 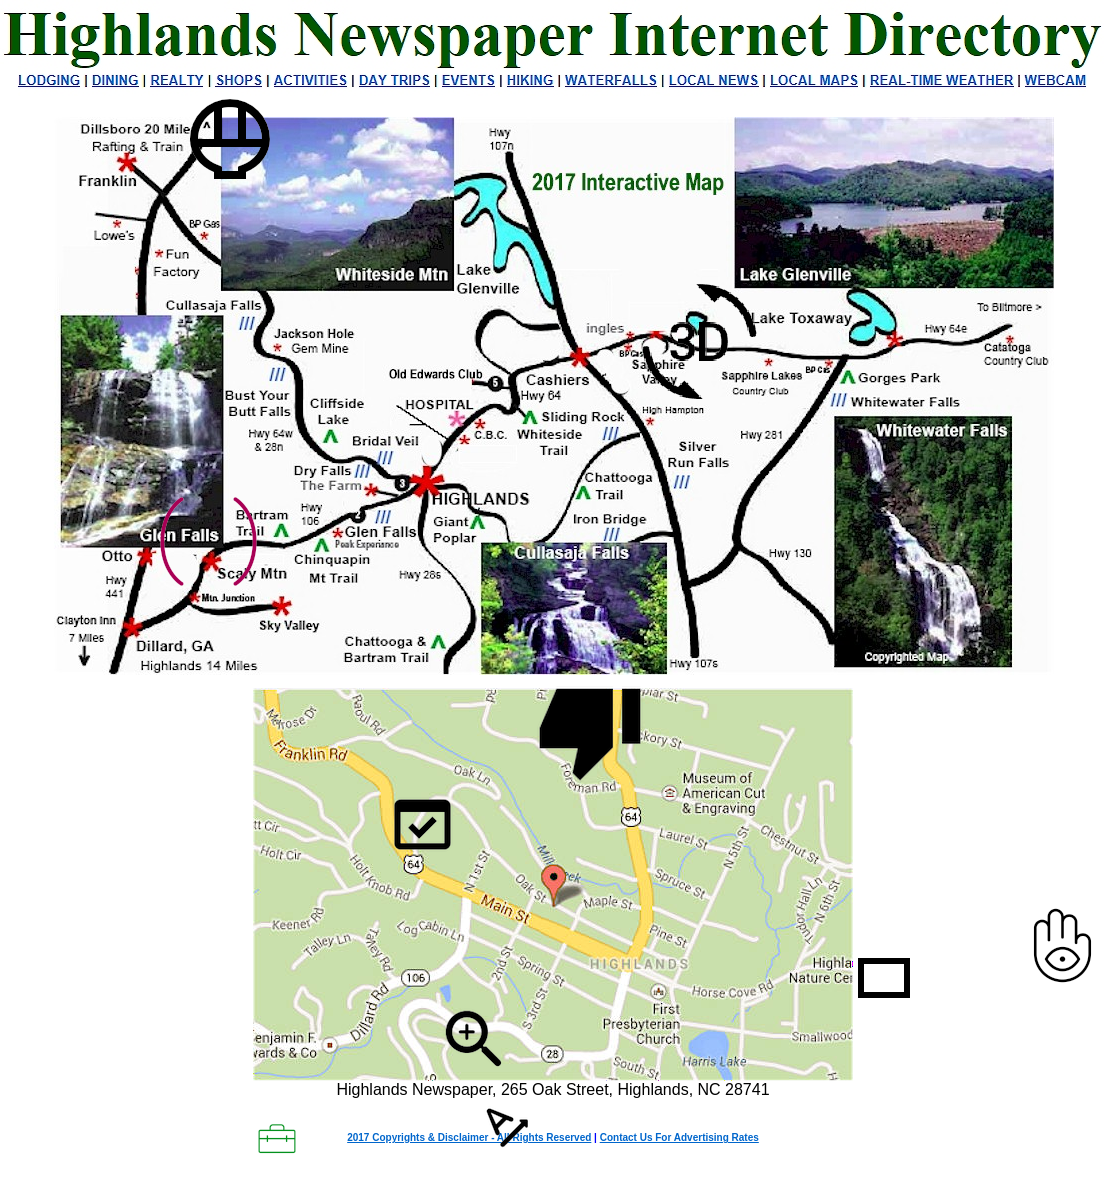 I want to click on insert parentheses or brackets in text, so click(x=208, y=541).